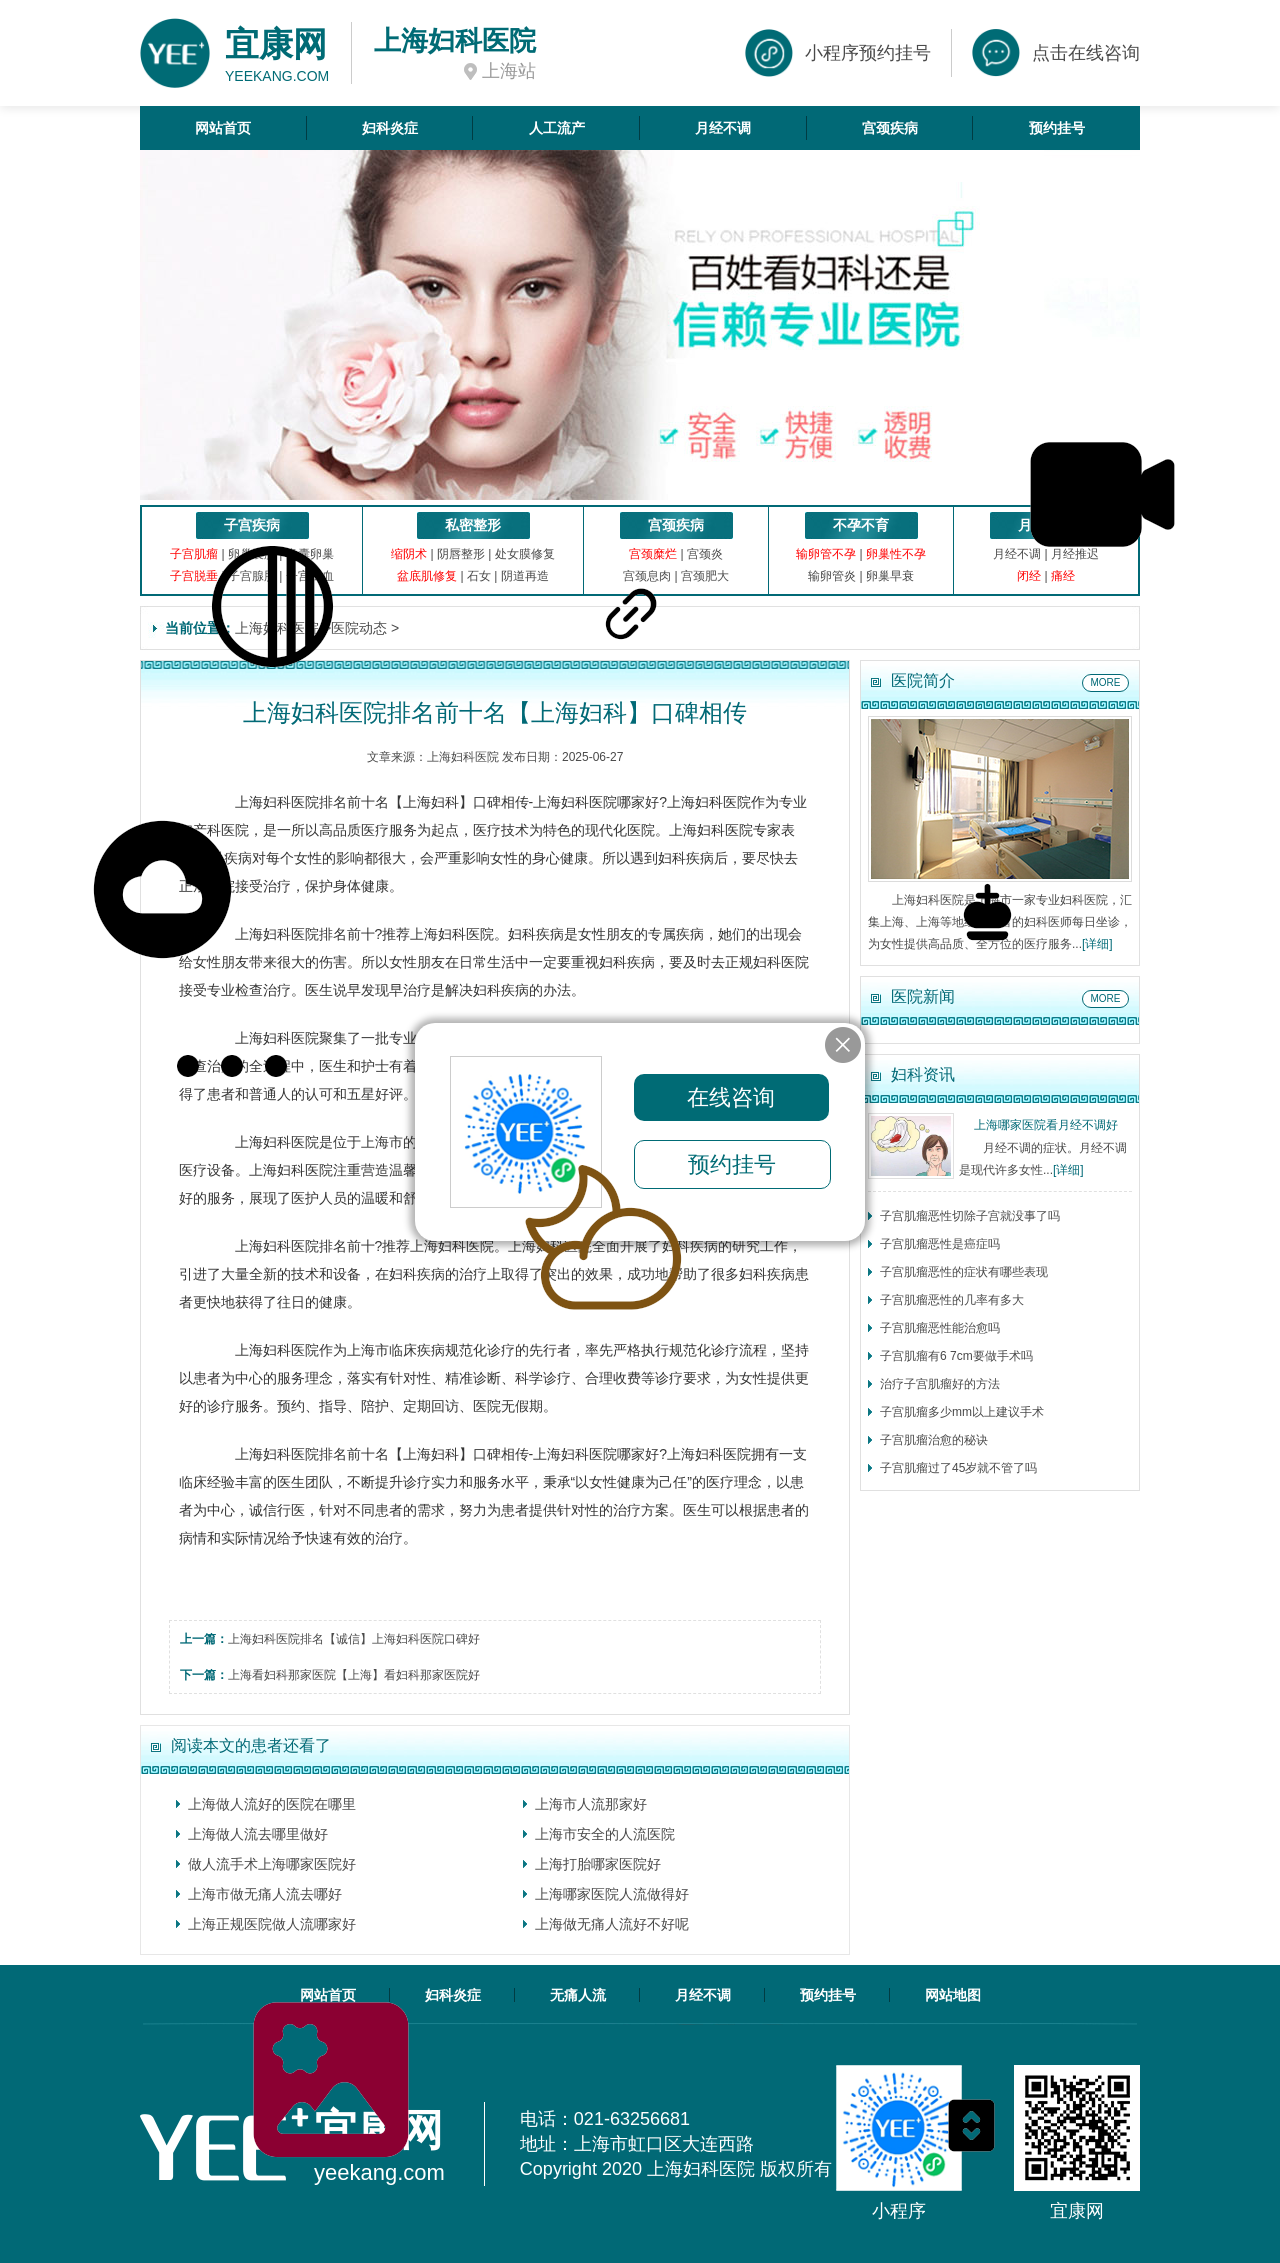  What do you see at coordinates (600, 1245) in the screenshot?
I see `indicates nighttime or evening weather conditions` at bounding box center [600, 1245].